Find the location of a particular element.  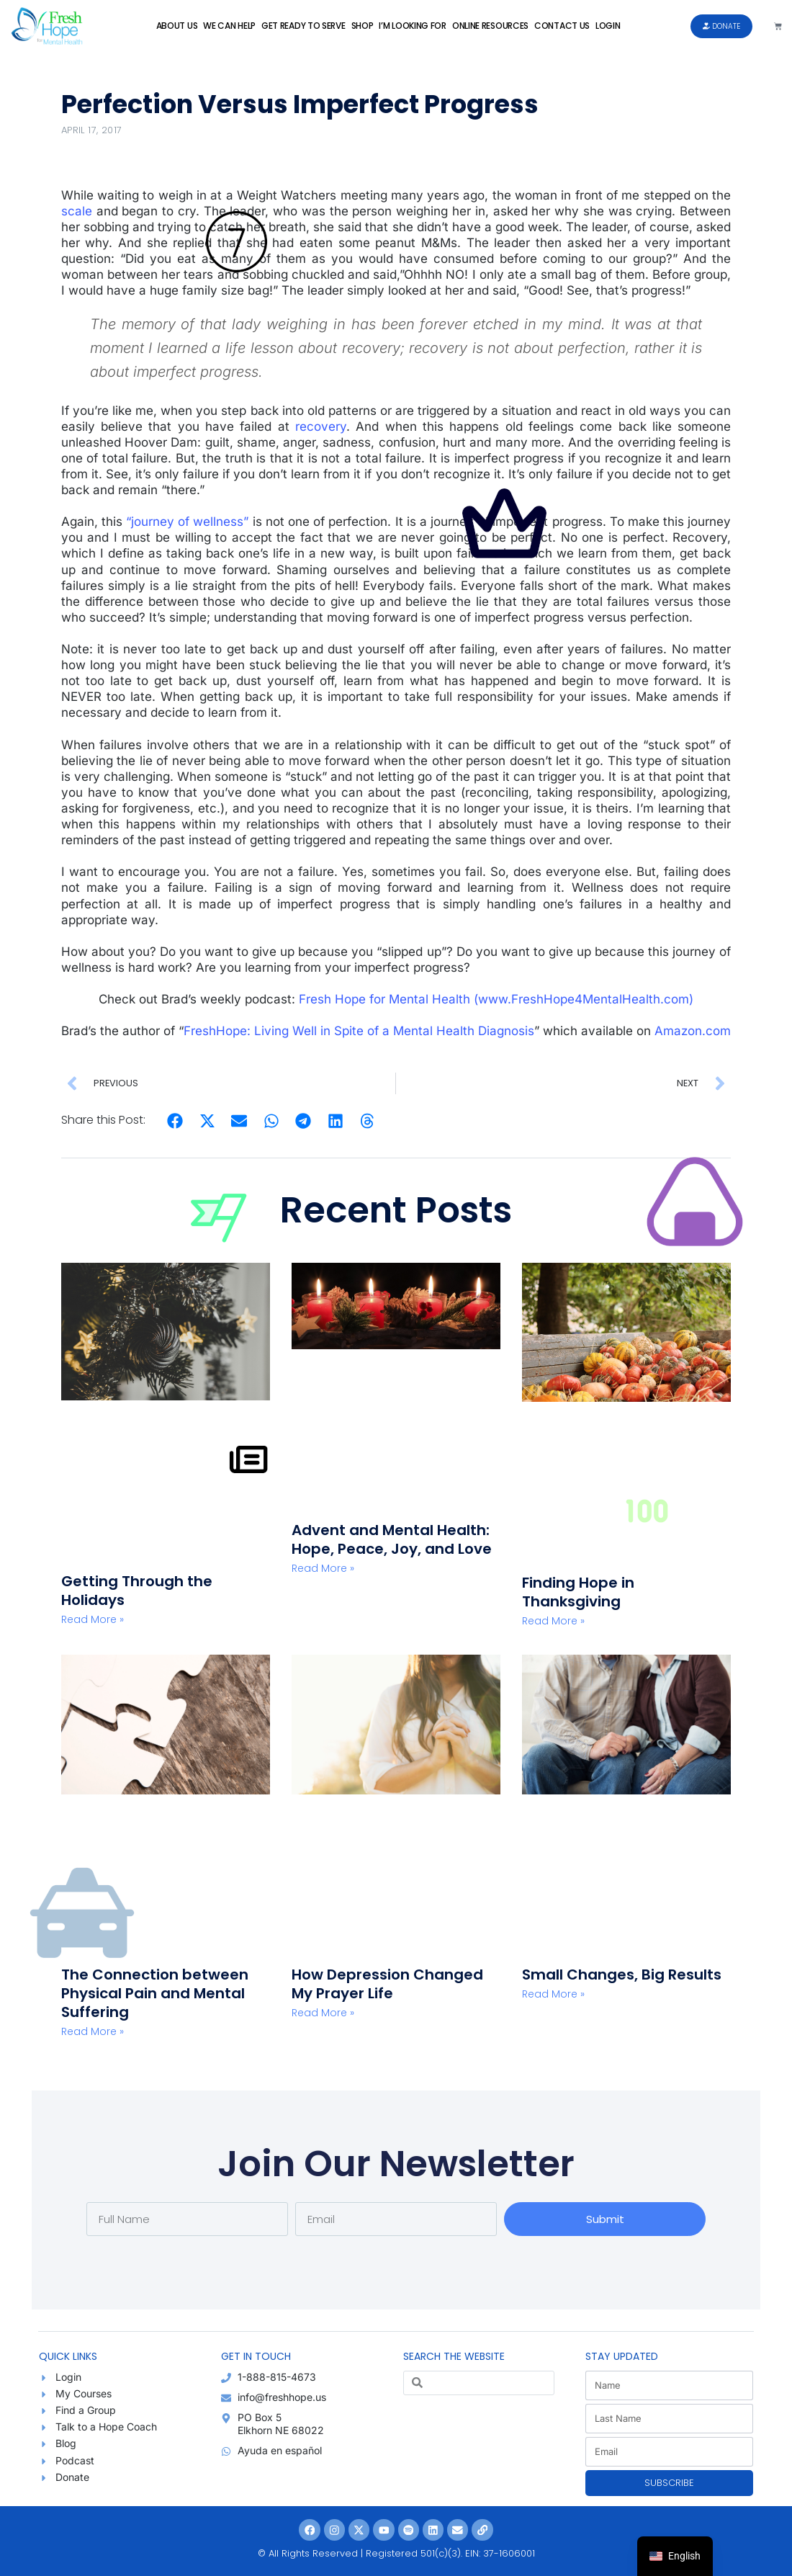

indicates premium or VIP membership status is located at coordinates (504, 527).